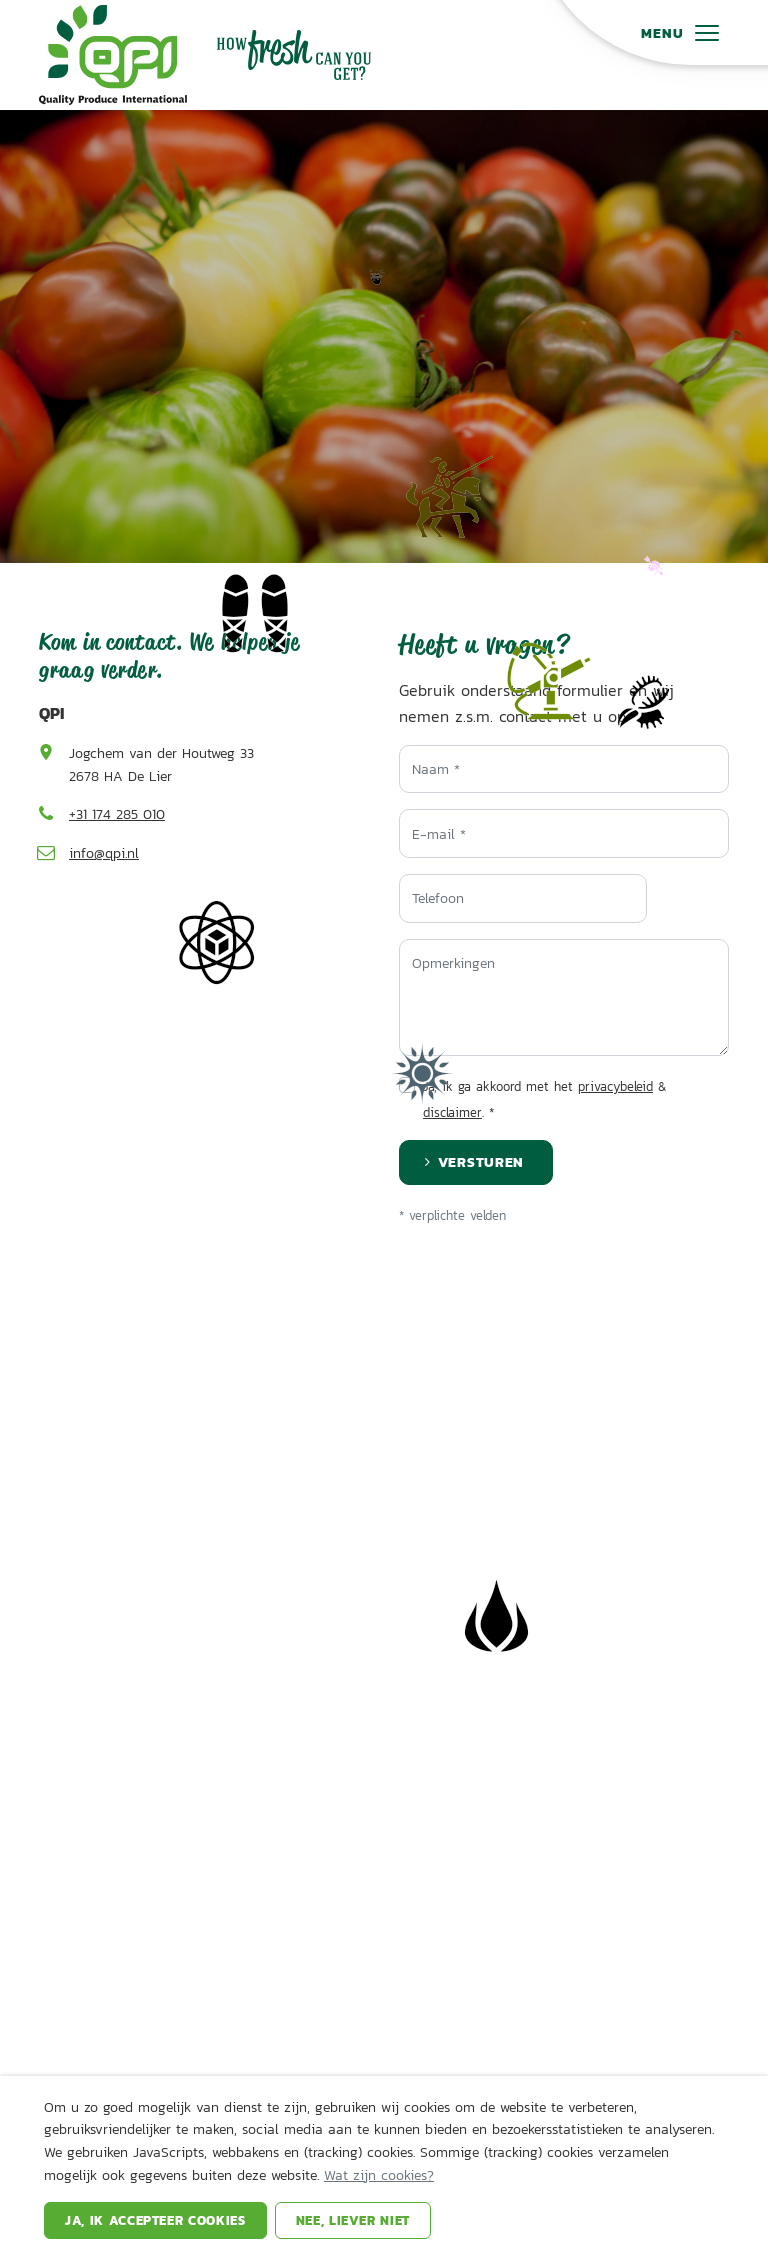 This screenshot has width=768, height=2264. What do you see at coordinates (449, 496) in the screenshot?
I see `select knight or cavalry unit in a strategy game` at bounding box center [449, 496].